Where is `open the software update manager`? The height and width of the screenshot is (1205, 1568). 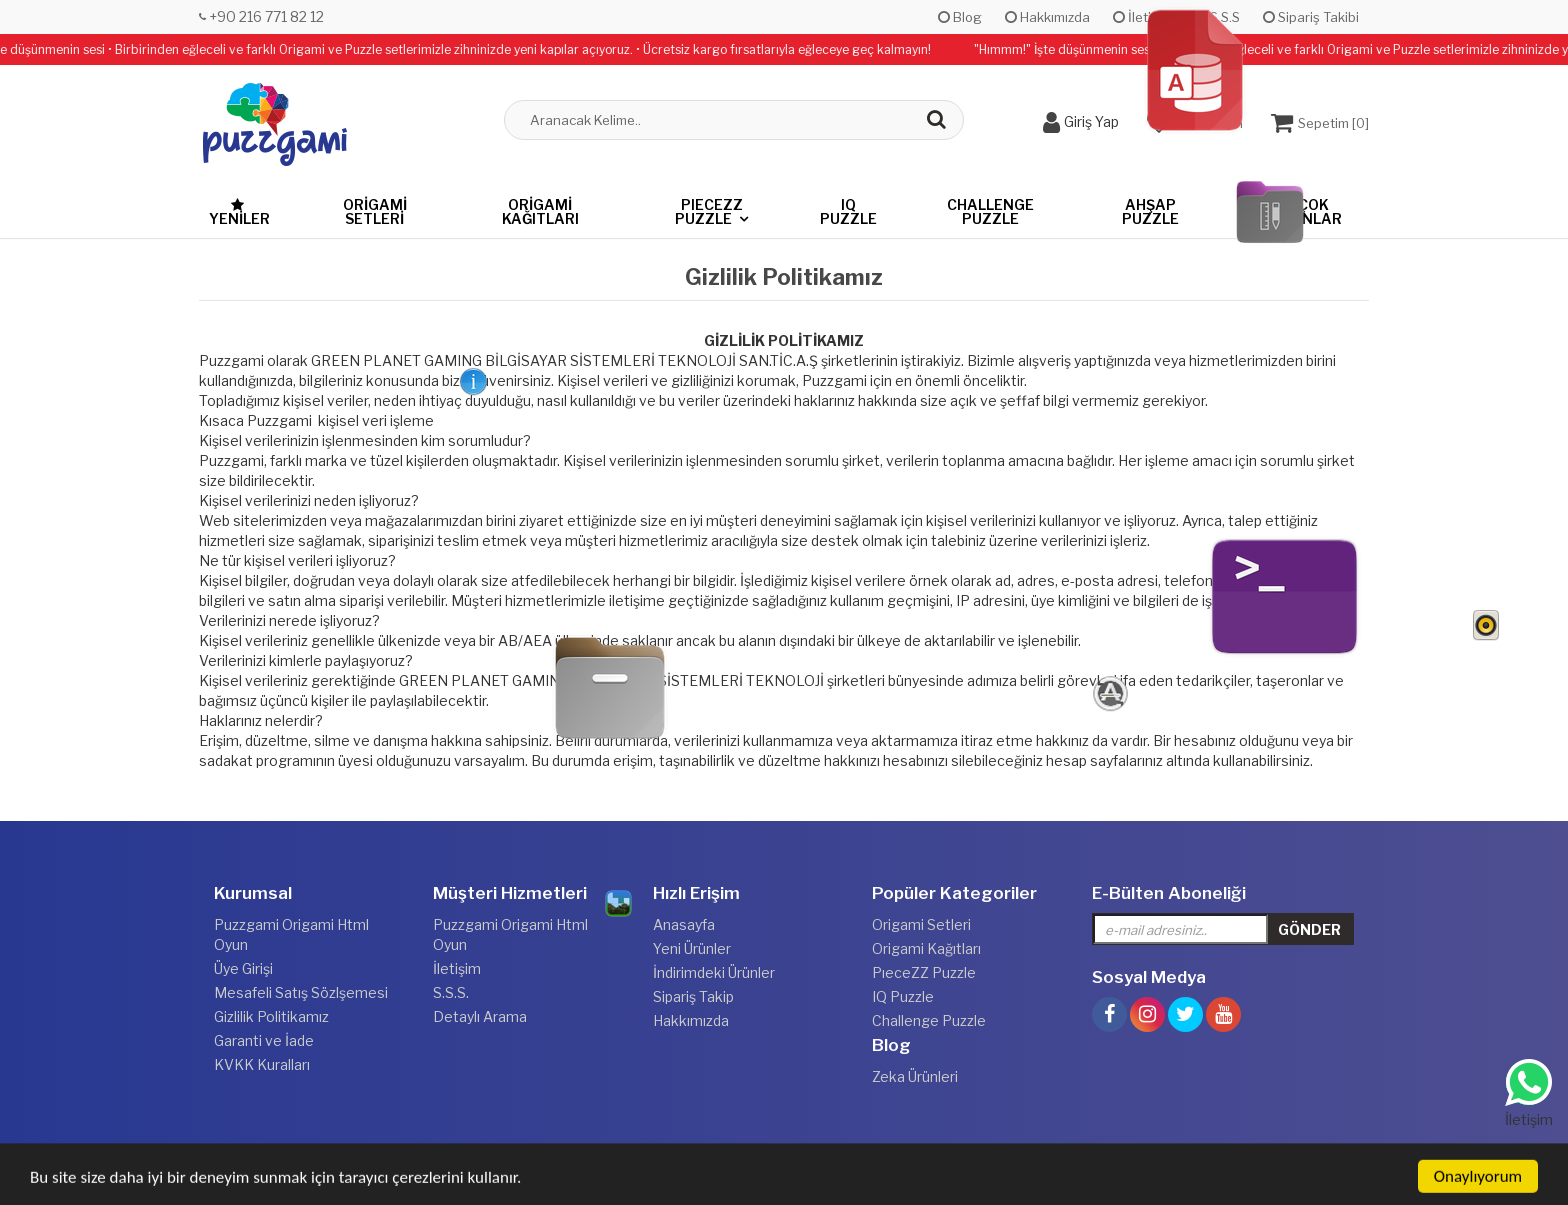
open the software update manager is located at coordinates (1110, 693).